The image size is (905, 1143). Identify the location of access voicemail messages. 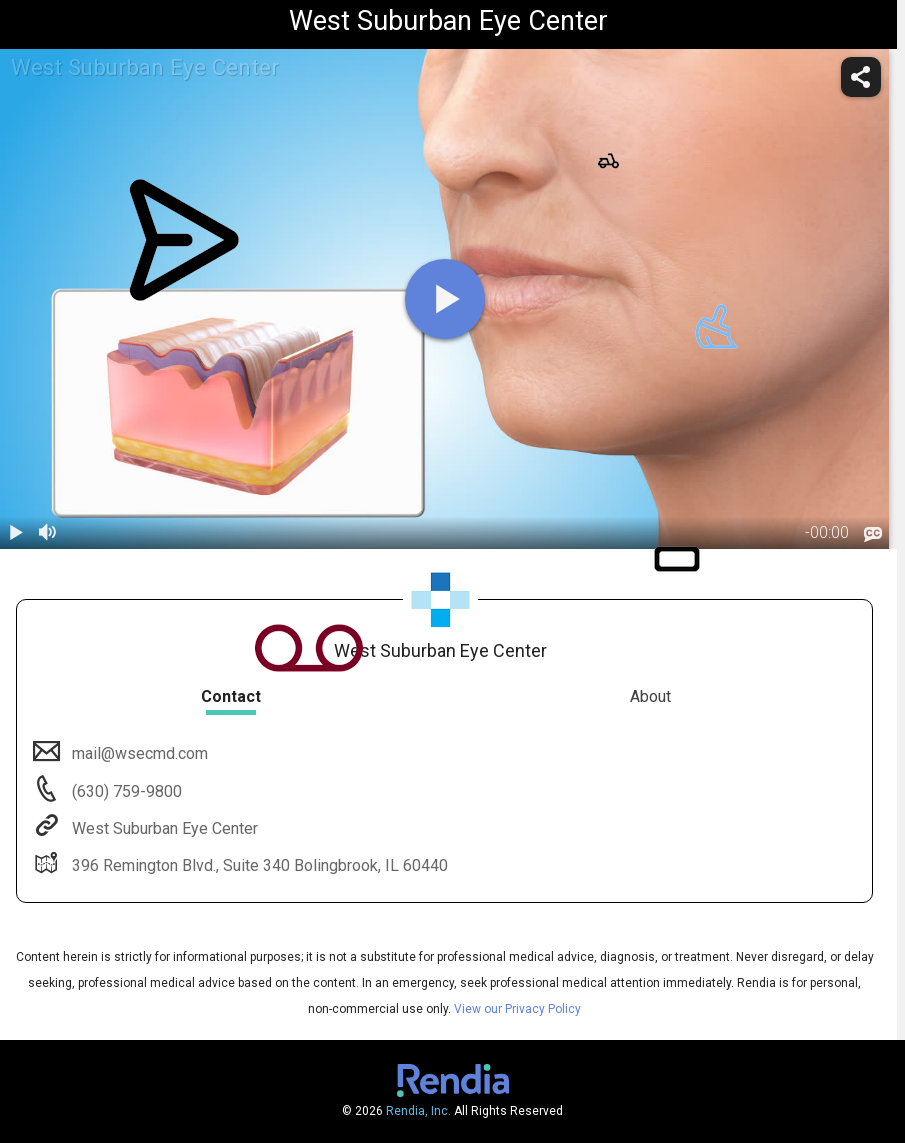
(309, 648).